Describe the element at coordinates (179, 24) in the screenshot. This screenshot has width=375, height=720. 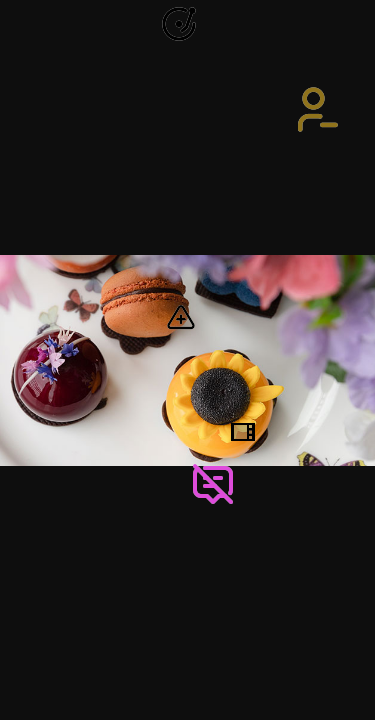
I see `access music or audio library` at that location.